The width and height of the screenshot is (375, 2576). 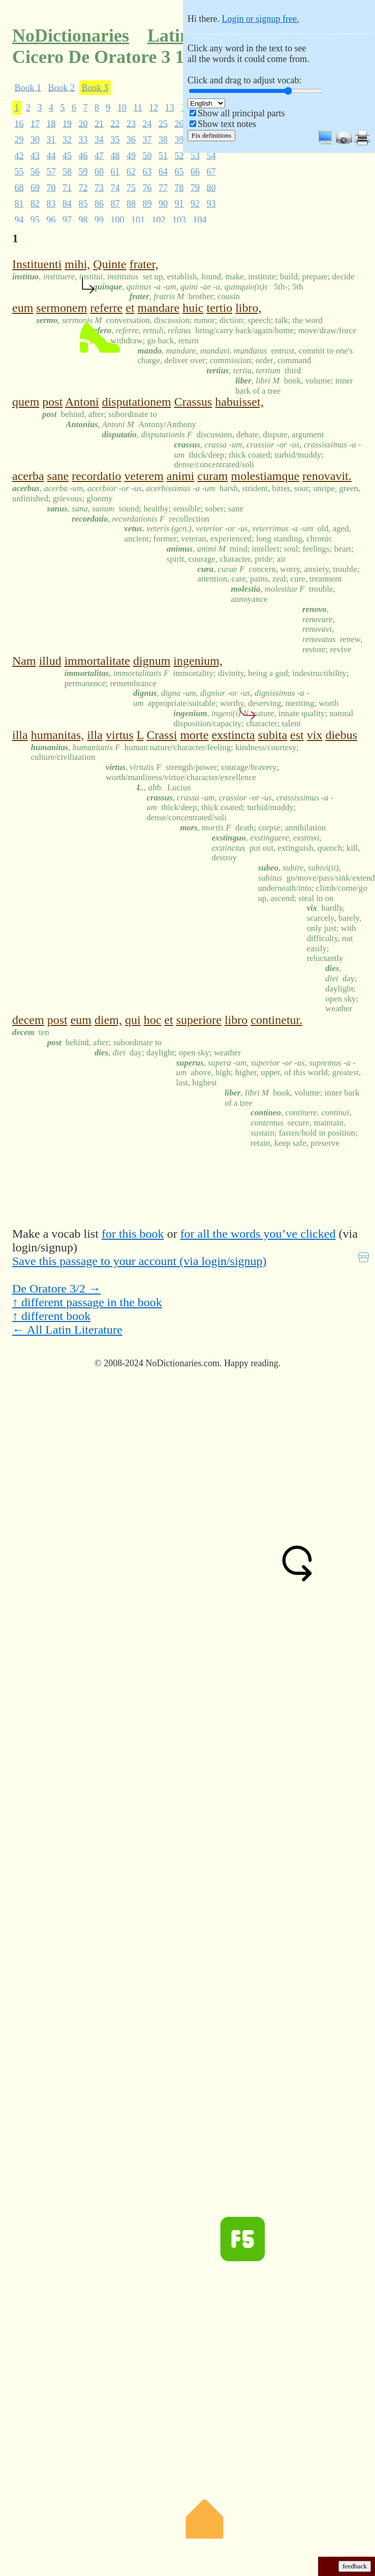 What do you see at coordinates (242, 2239) in the screenshot?
I see `press F5 to refresh the page` at bounding box center [242, 2239].